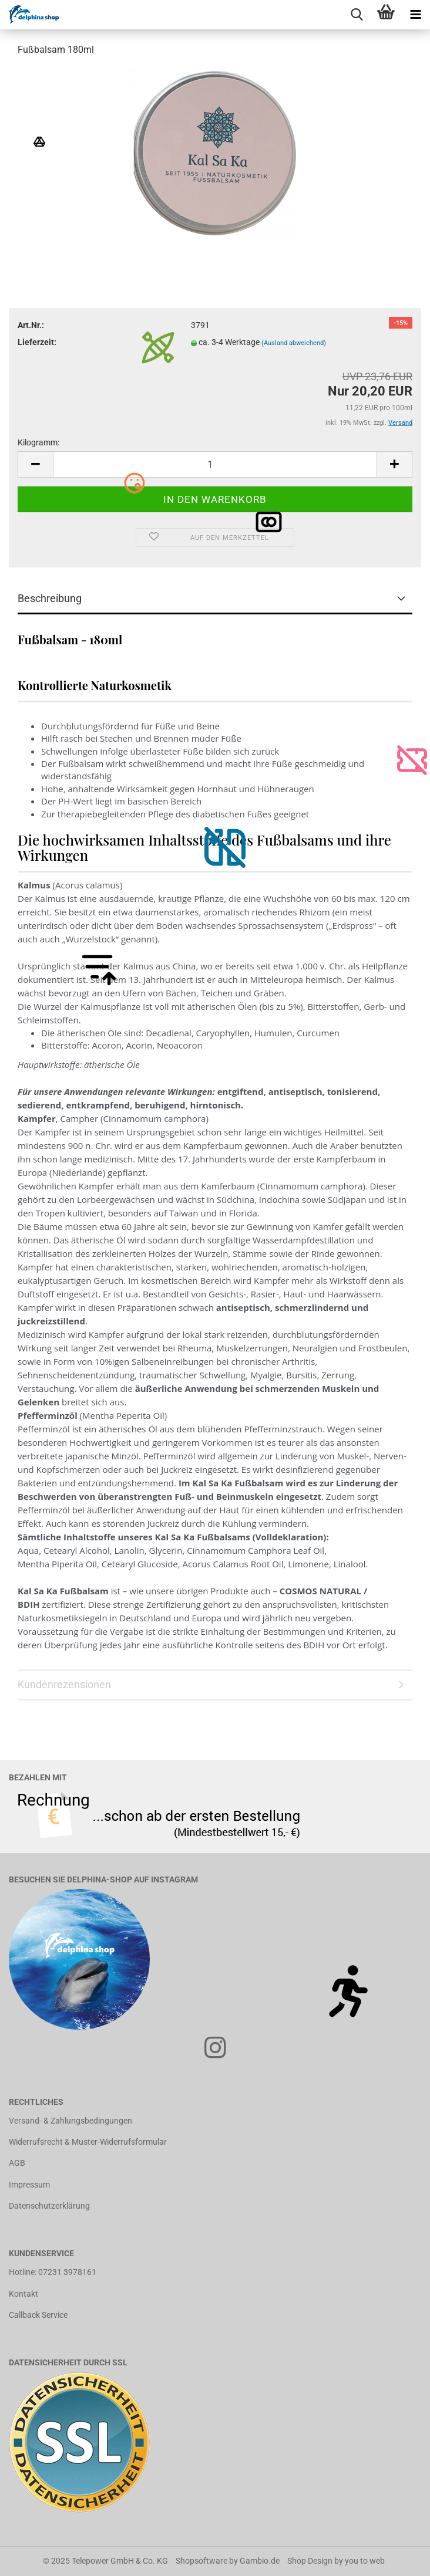 This screenshot has width=430, height=2576. I want to click on ticket unavailable or sold out, so click(412, 760).